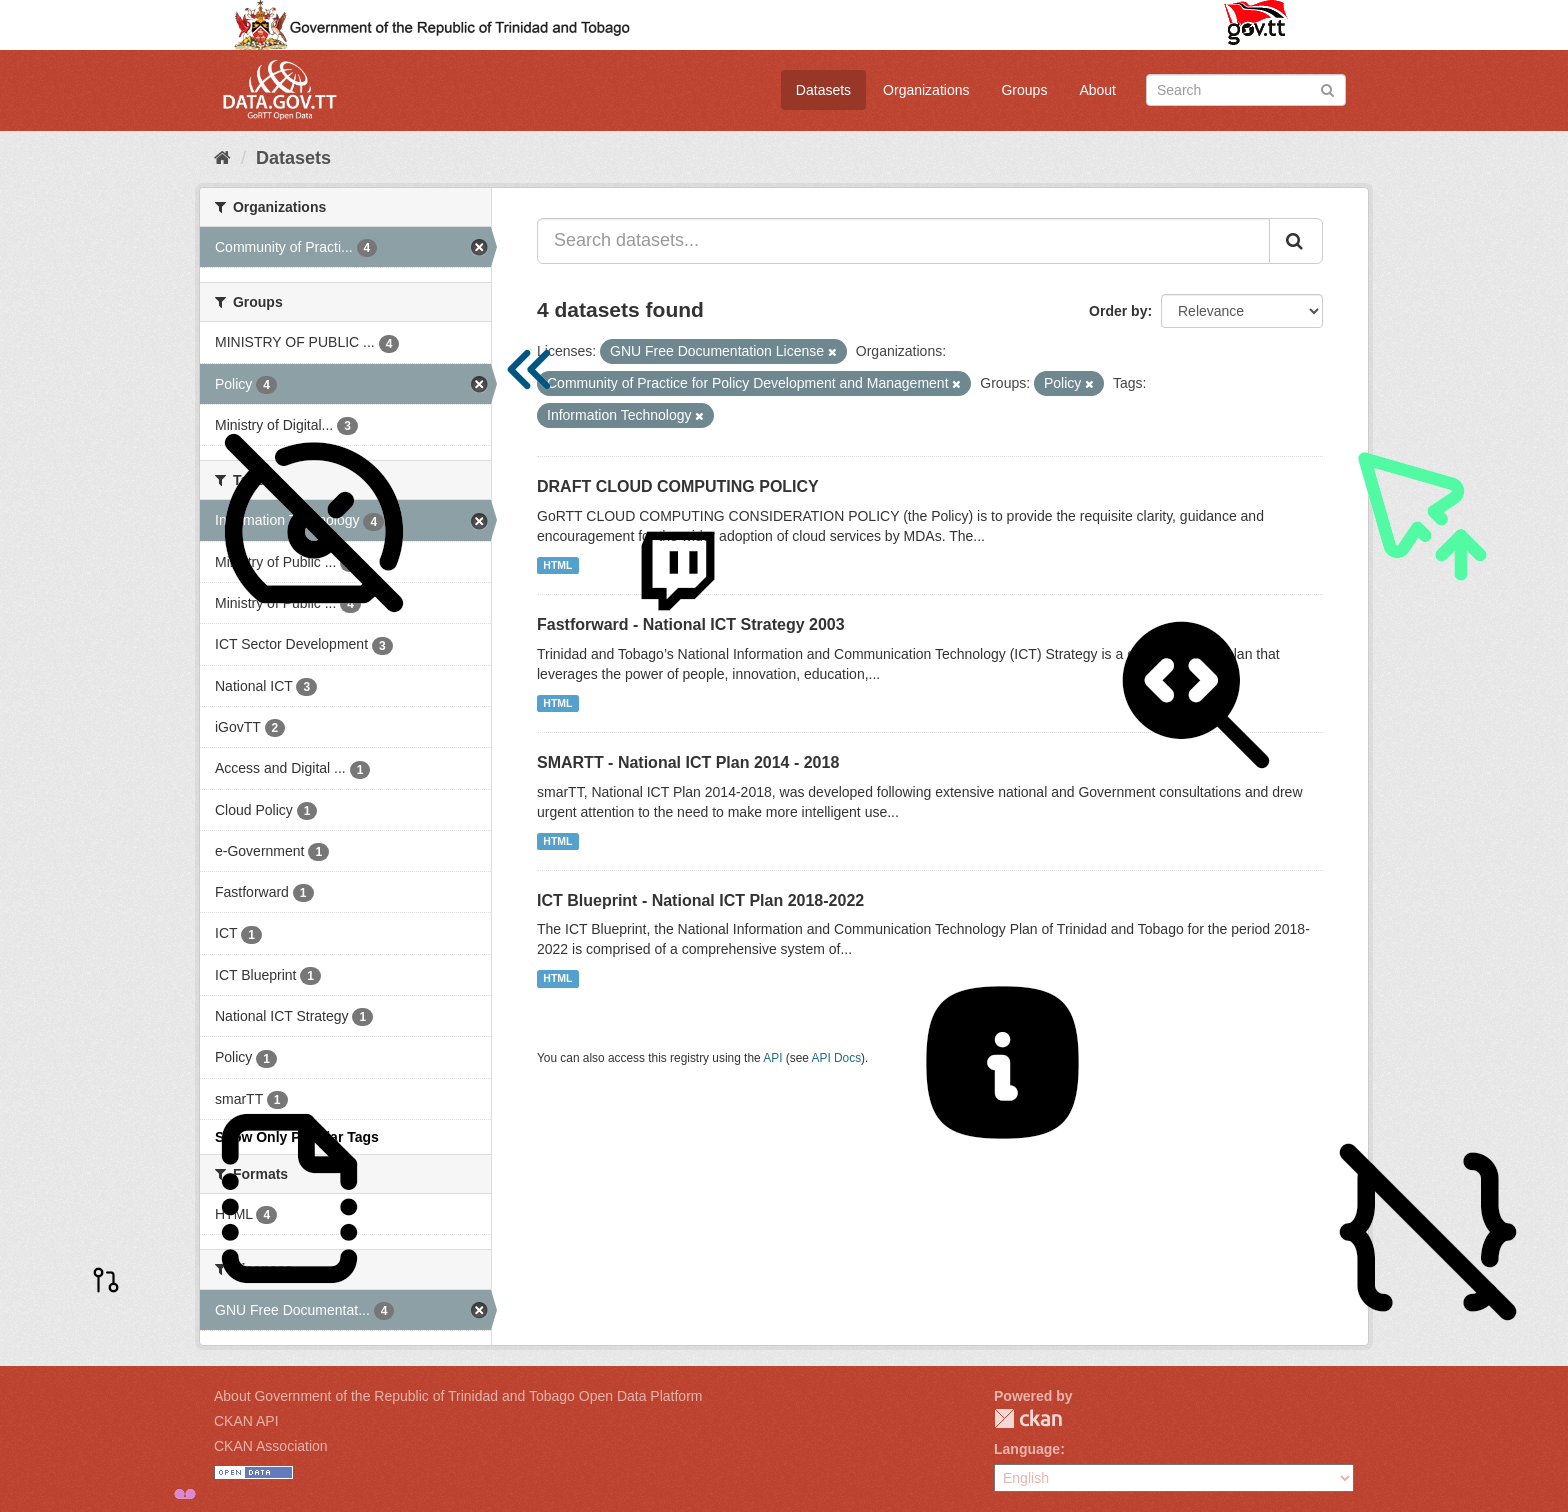 This screenshot has height=1512, width=1568. I want to click on open Twitch app, so click(678, 571).